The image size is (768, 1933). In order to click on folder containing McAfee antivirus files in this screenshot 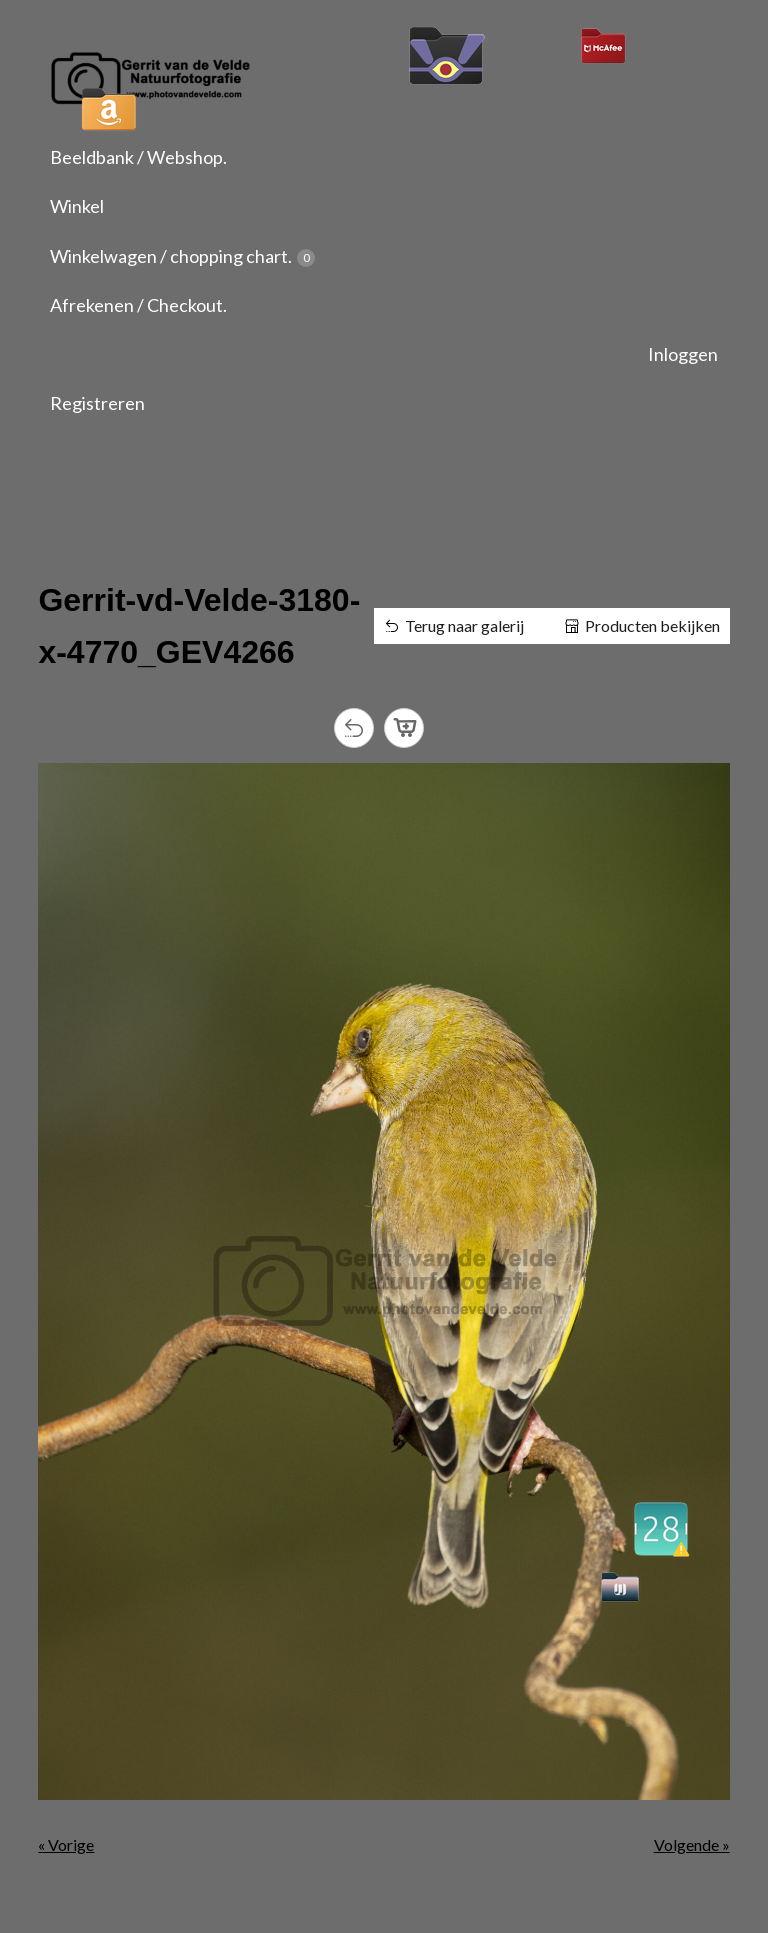, I will do `click(603, 47)`.